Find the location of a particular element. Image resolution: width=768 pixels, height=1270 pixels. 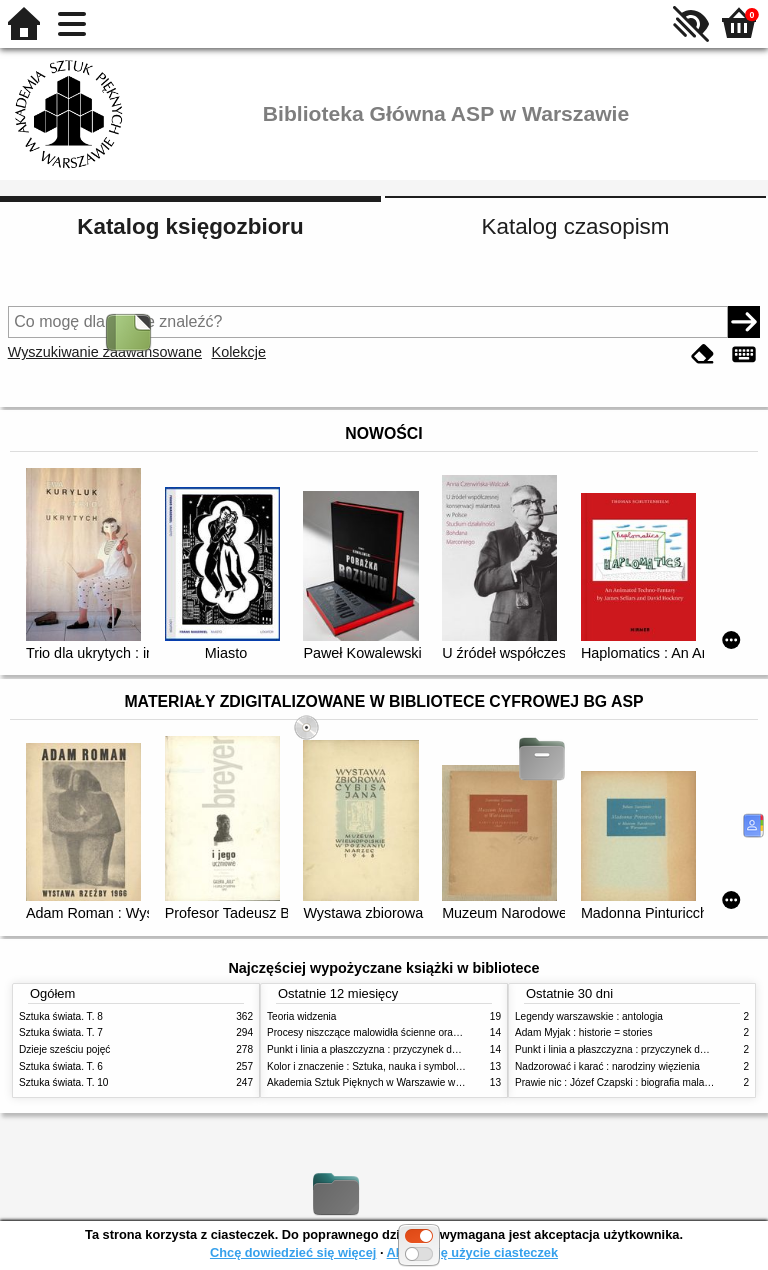

open gnome tweaks application is located at coordinates (419, 1245).